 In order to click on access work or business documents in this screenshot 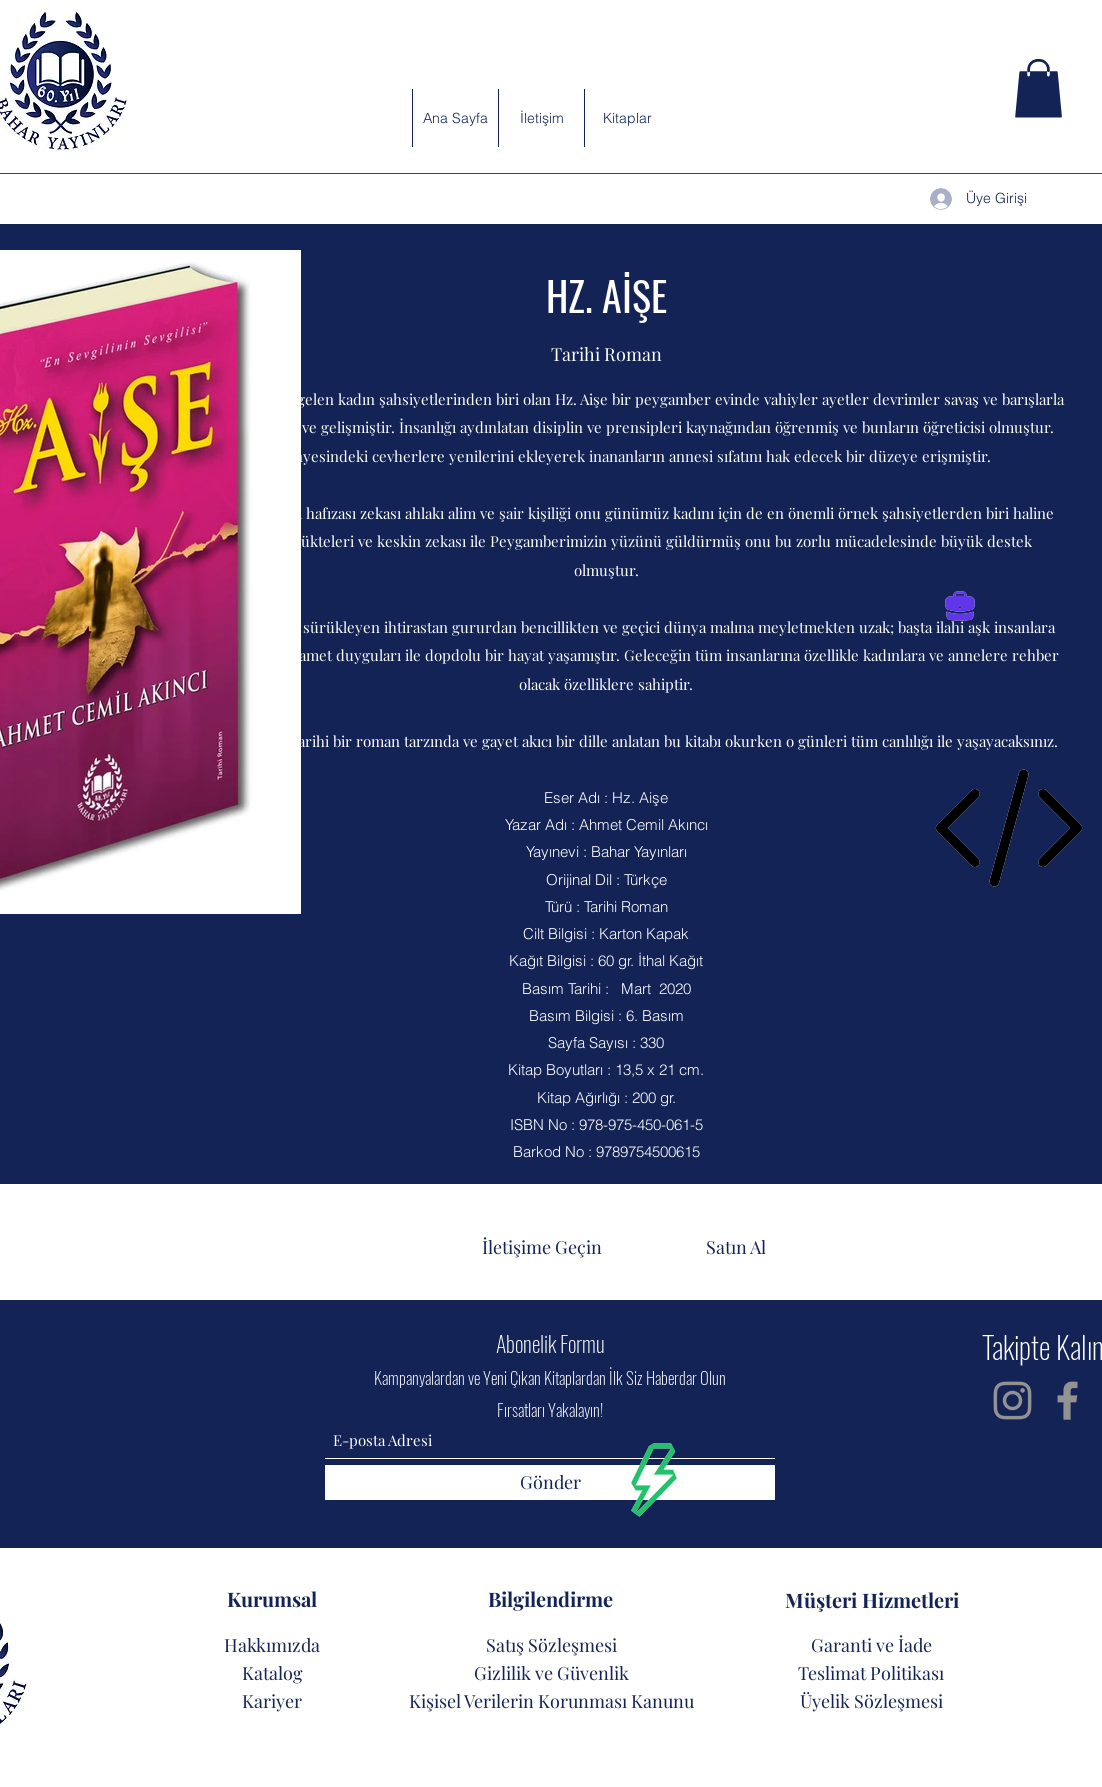, I will do `click(960, 606)`.